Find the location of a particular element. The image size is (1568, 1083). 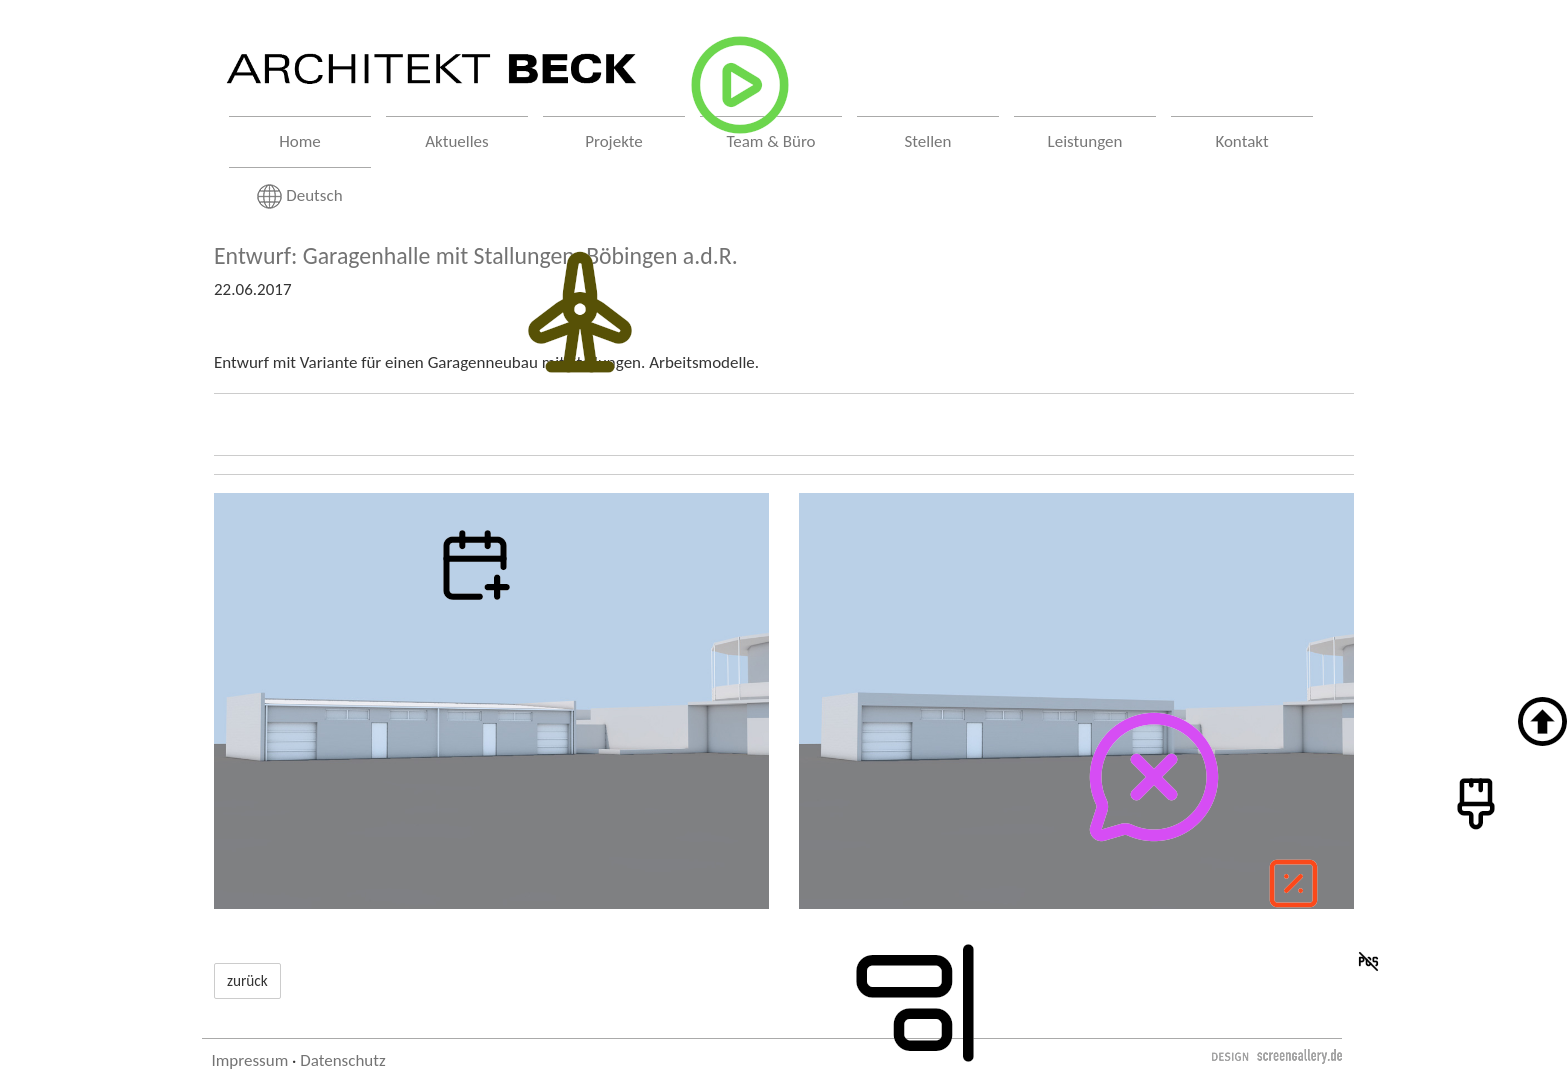

delete a message or conversation is located at coordinates (1154, 777).